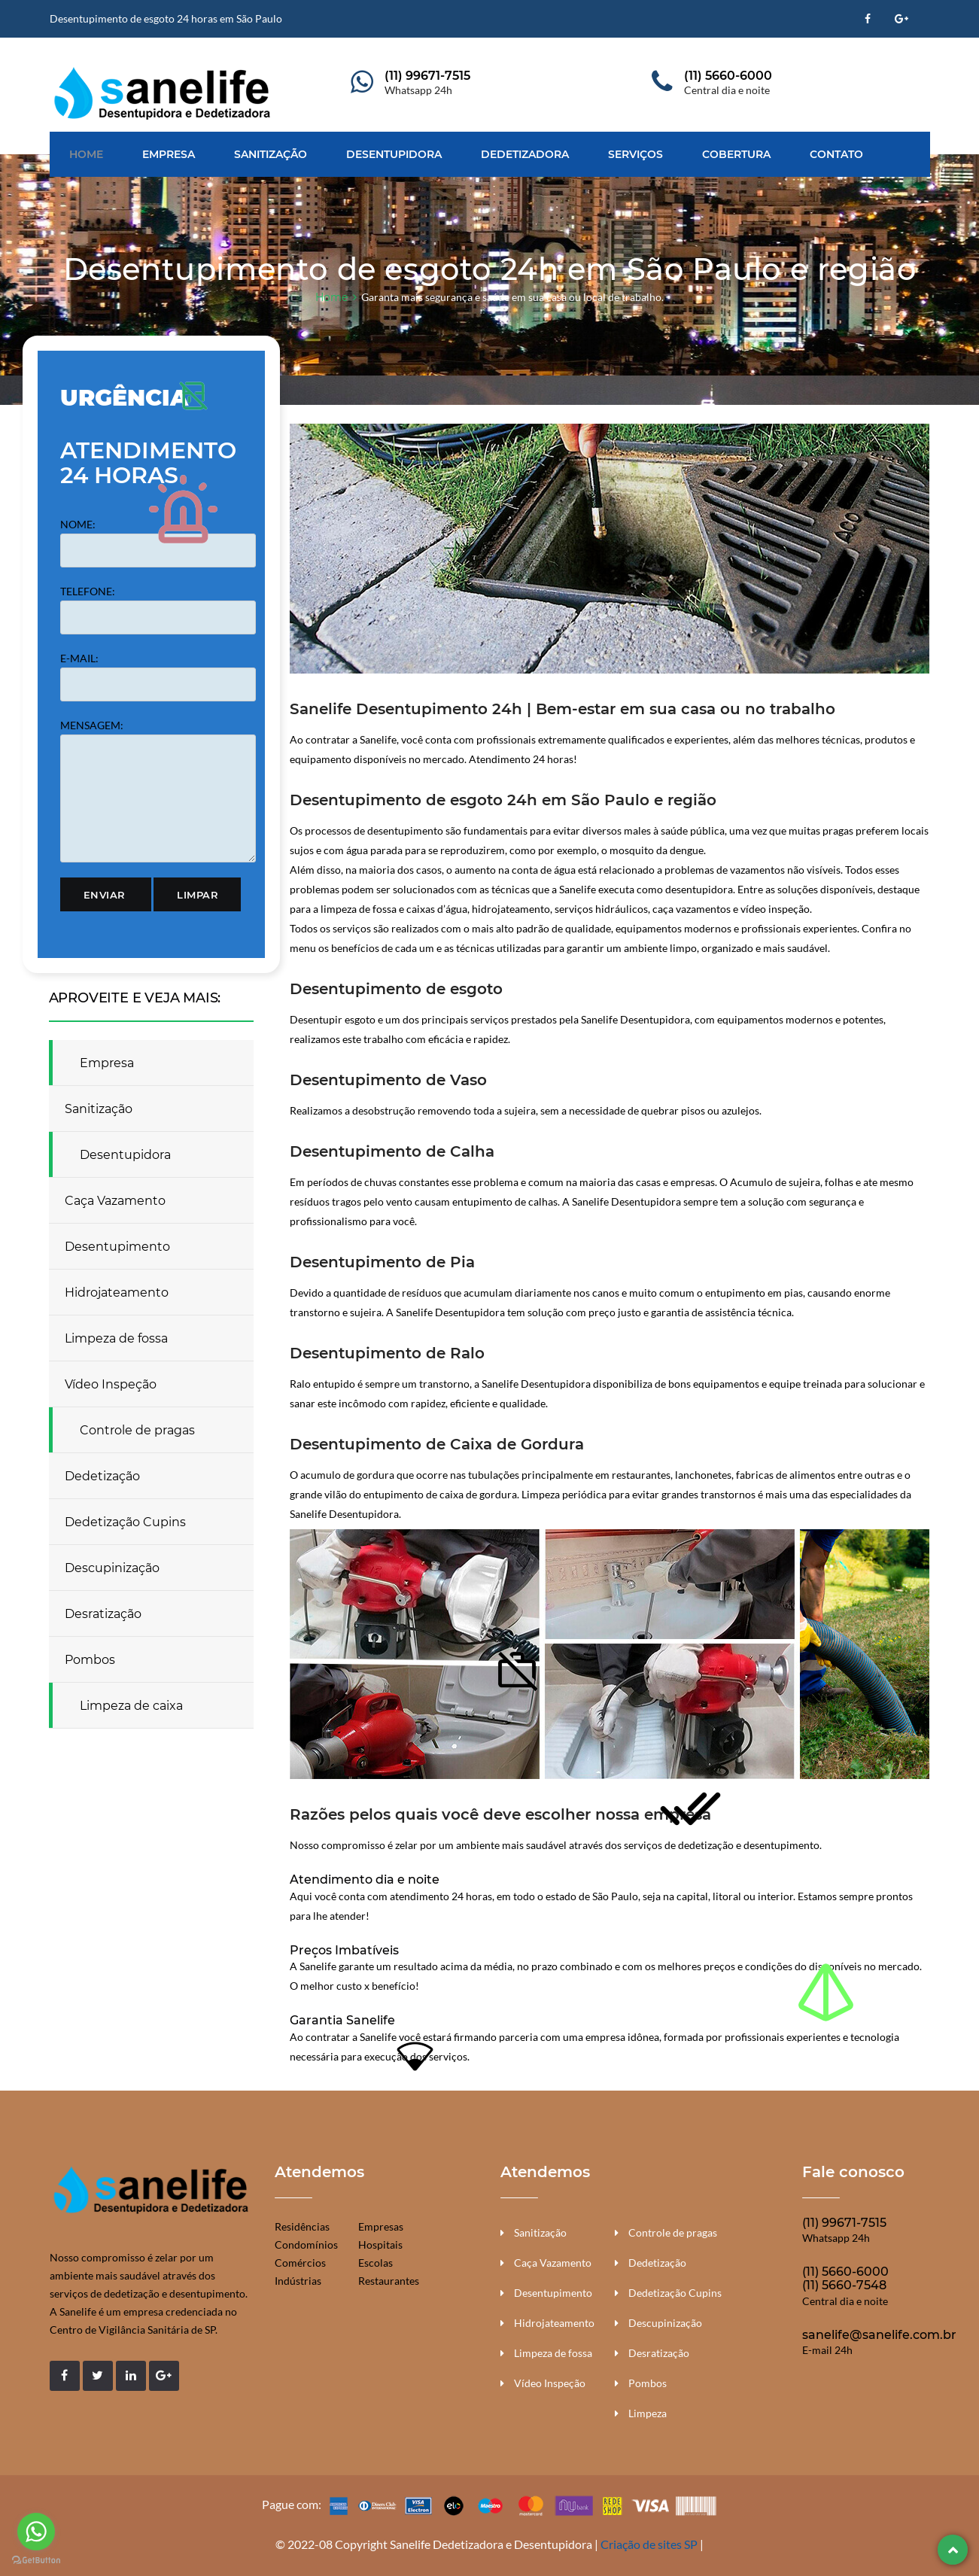 Image resolution: width=979 pixels, height=2576 pixels. Describe the element at coordinates (690, 1808) in the screenshot. I see `indicates all items have been completed or verified` at that location.